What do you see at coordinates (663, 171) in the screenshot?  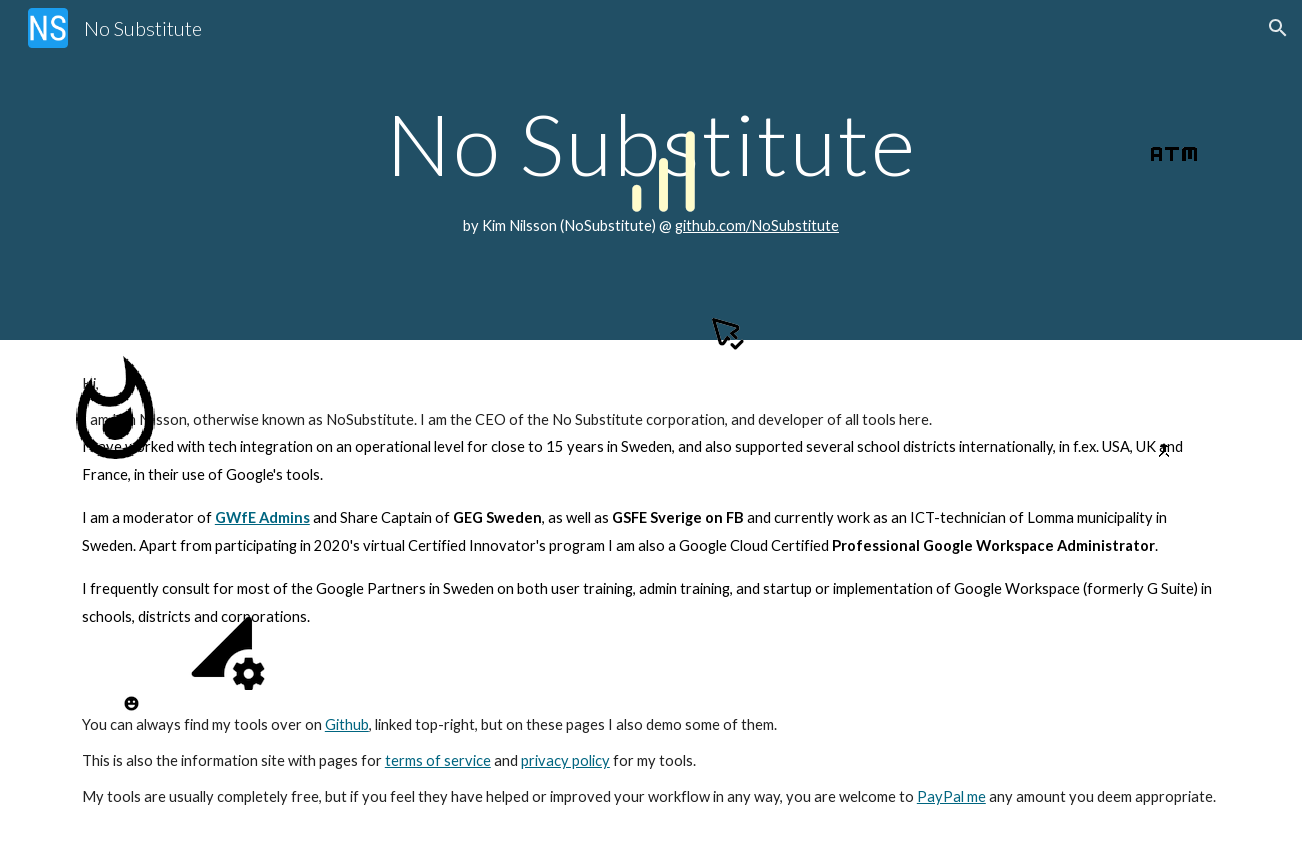 I see `view analytics or statistics` at bounding box center [663, 171].